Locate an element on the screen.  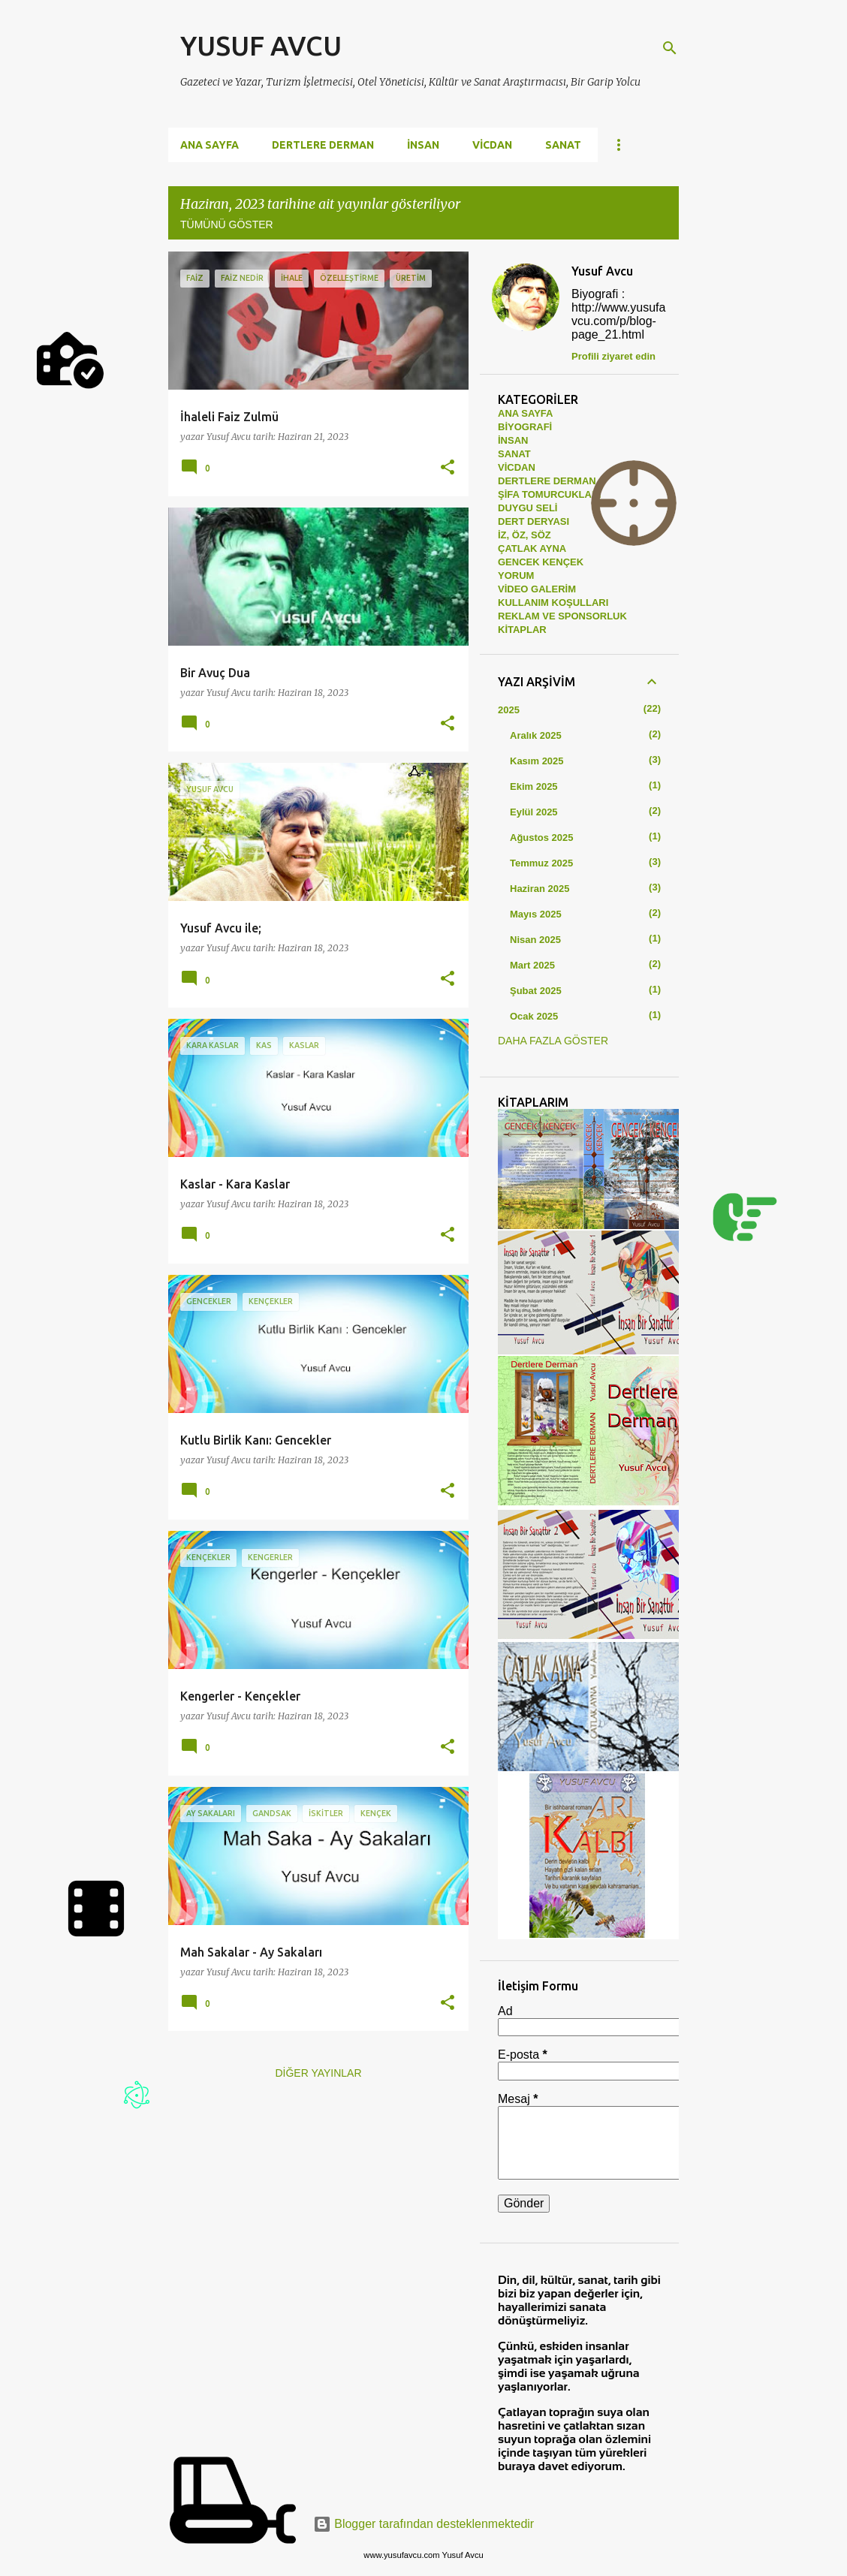
view video or movie content is located at coordinates (96, 1909).